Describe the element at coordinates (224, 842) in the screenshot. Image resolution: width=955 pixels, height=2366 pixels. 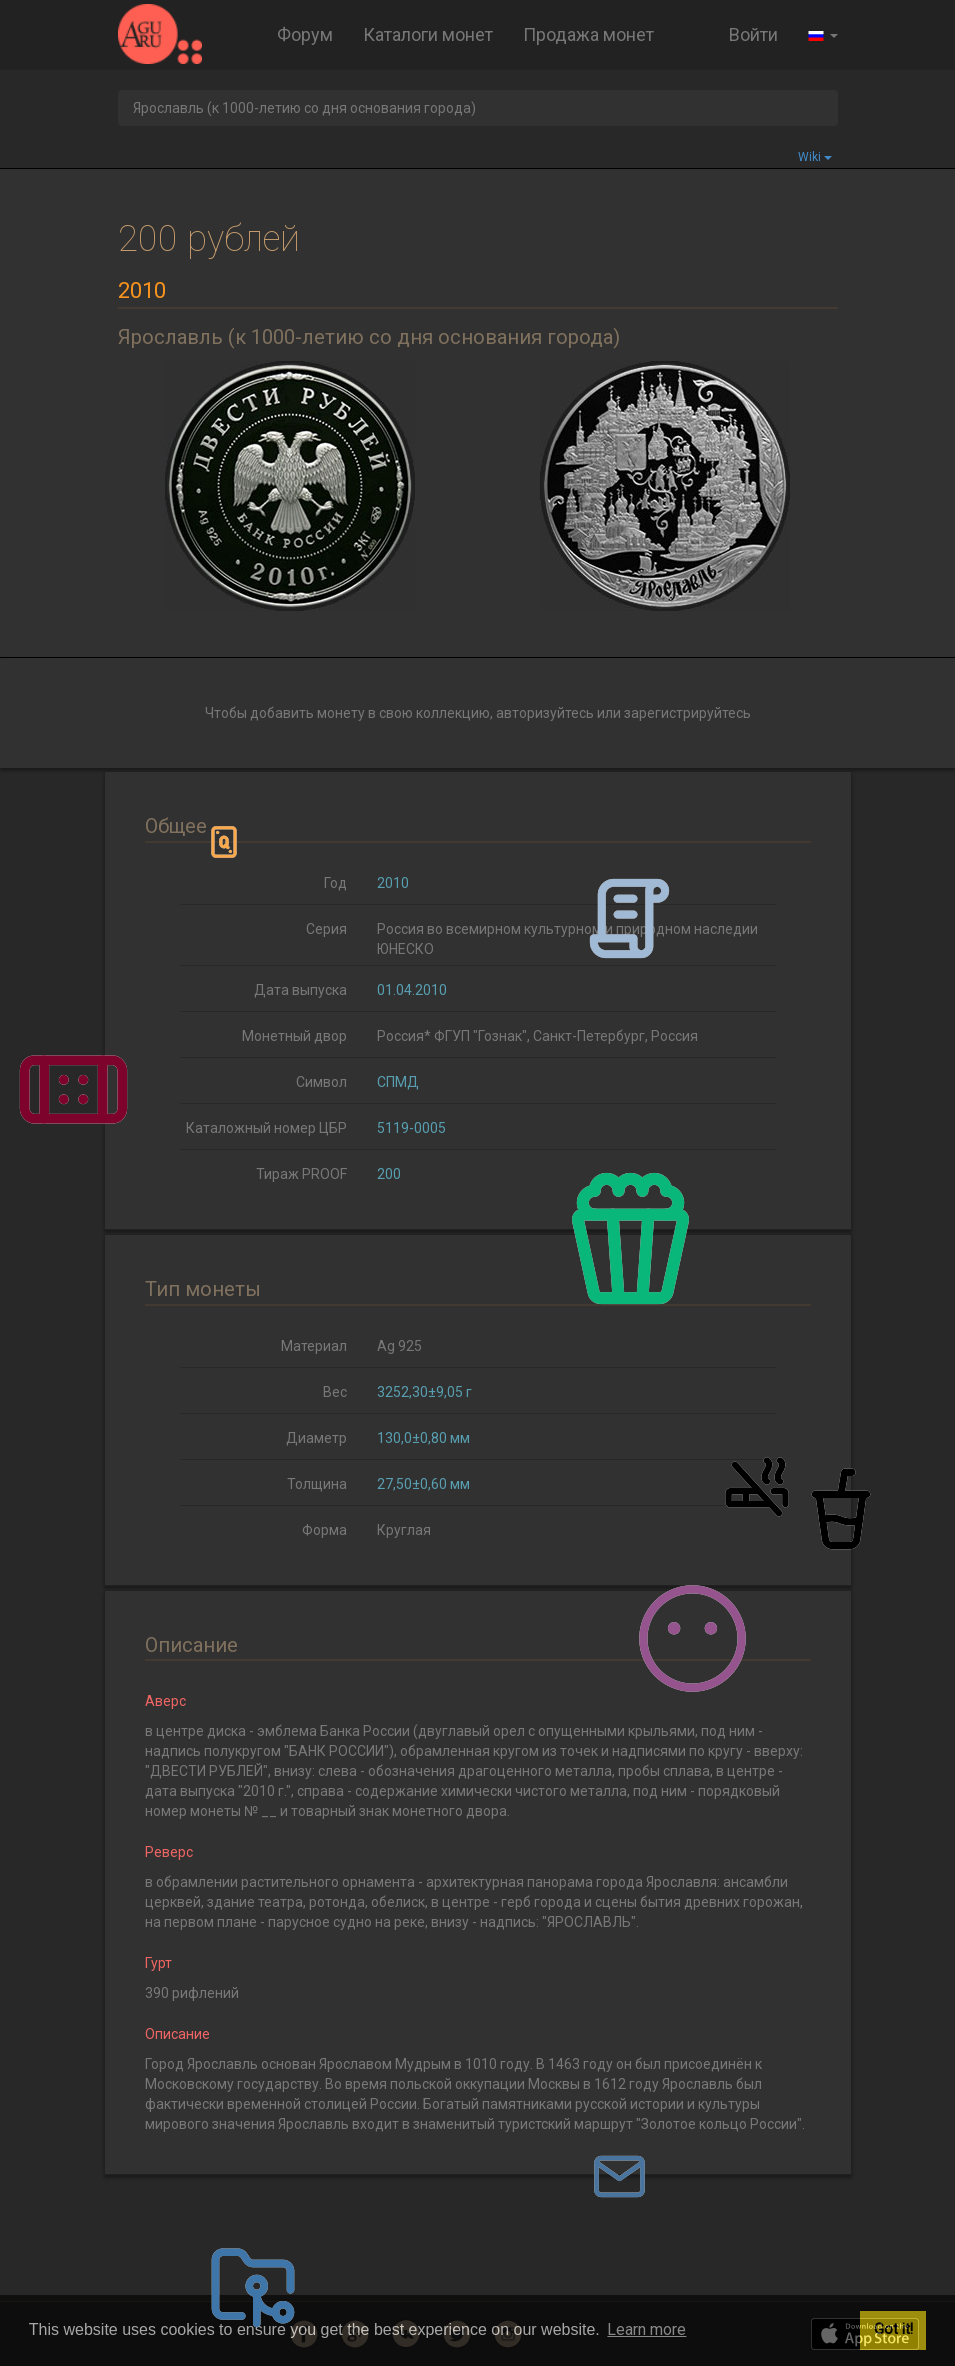
I see `queen playing card in a card game interface` at that location.